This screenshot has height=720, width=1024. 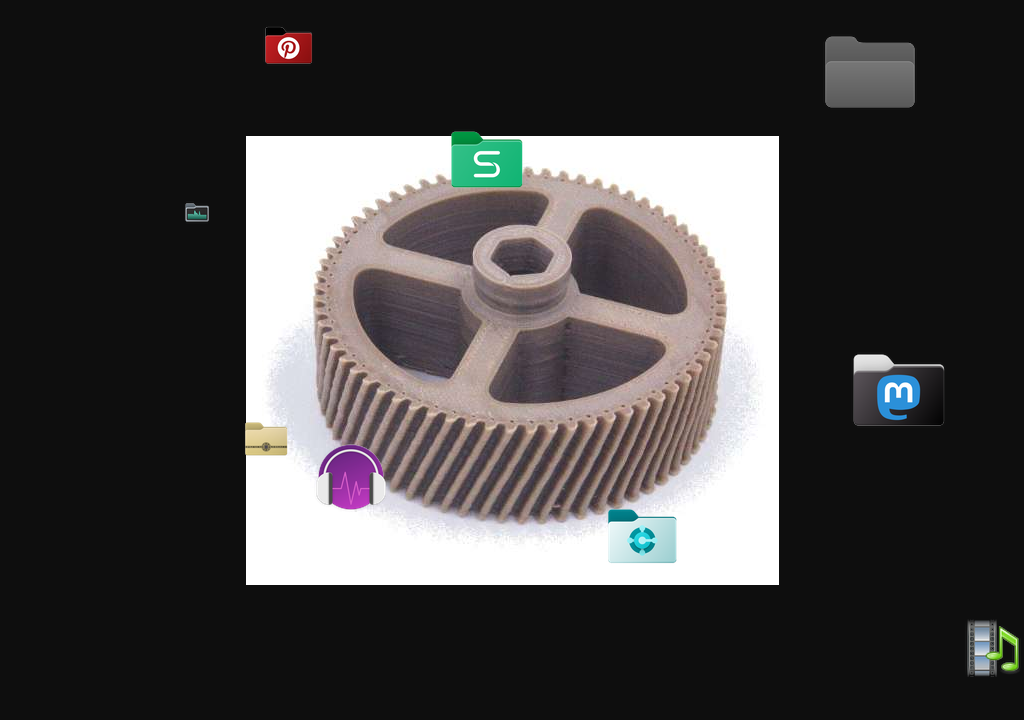 What do you see at coordinates (486, 161) in the screenshot?
I see `open folder containing WPS spreadsheet files` at bounding box center [486, 161].